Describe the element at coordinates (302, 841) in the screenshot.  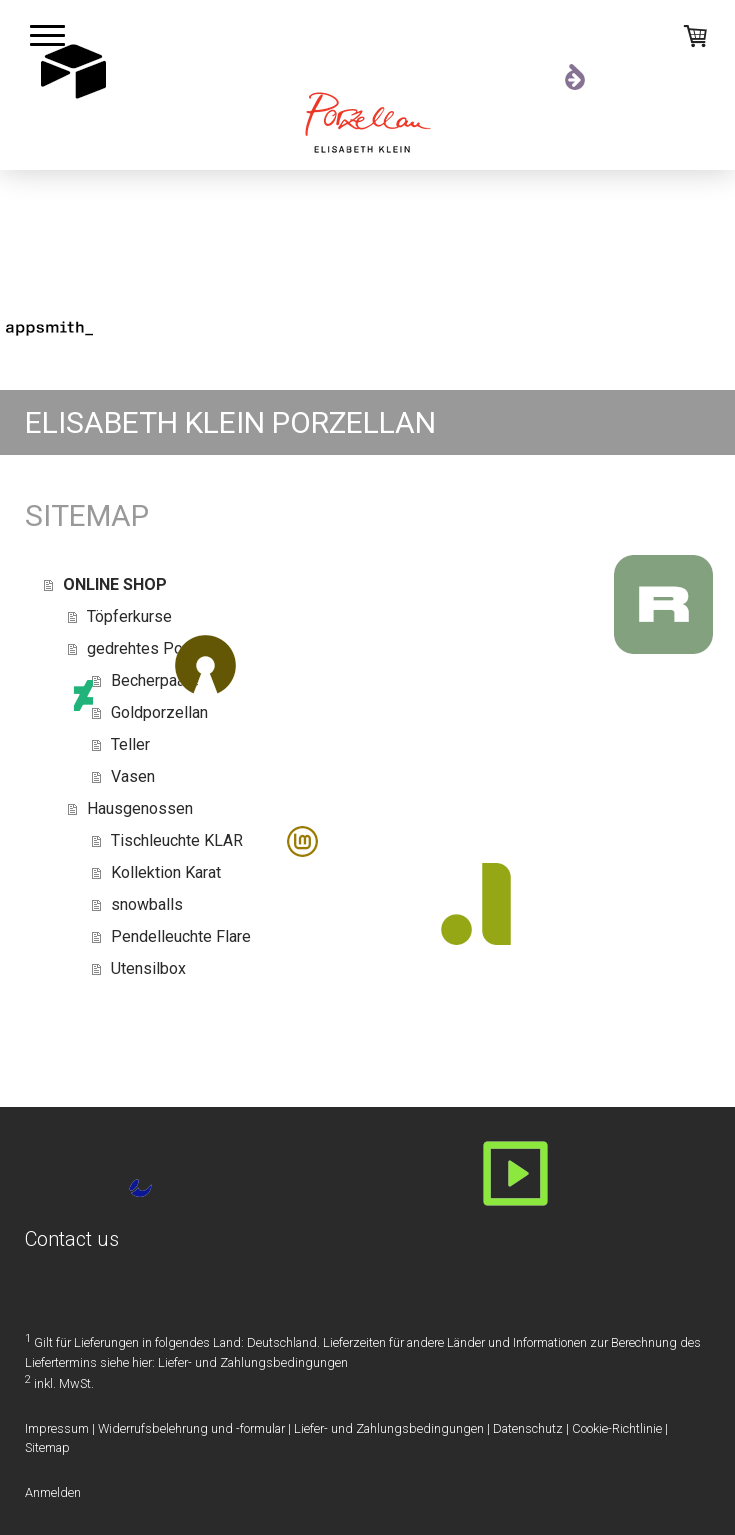
I see `Linux Mint operating system logo` at that location.